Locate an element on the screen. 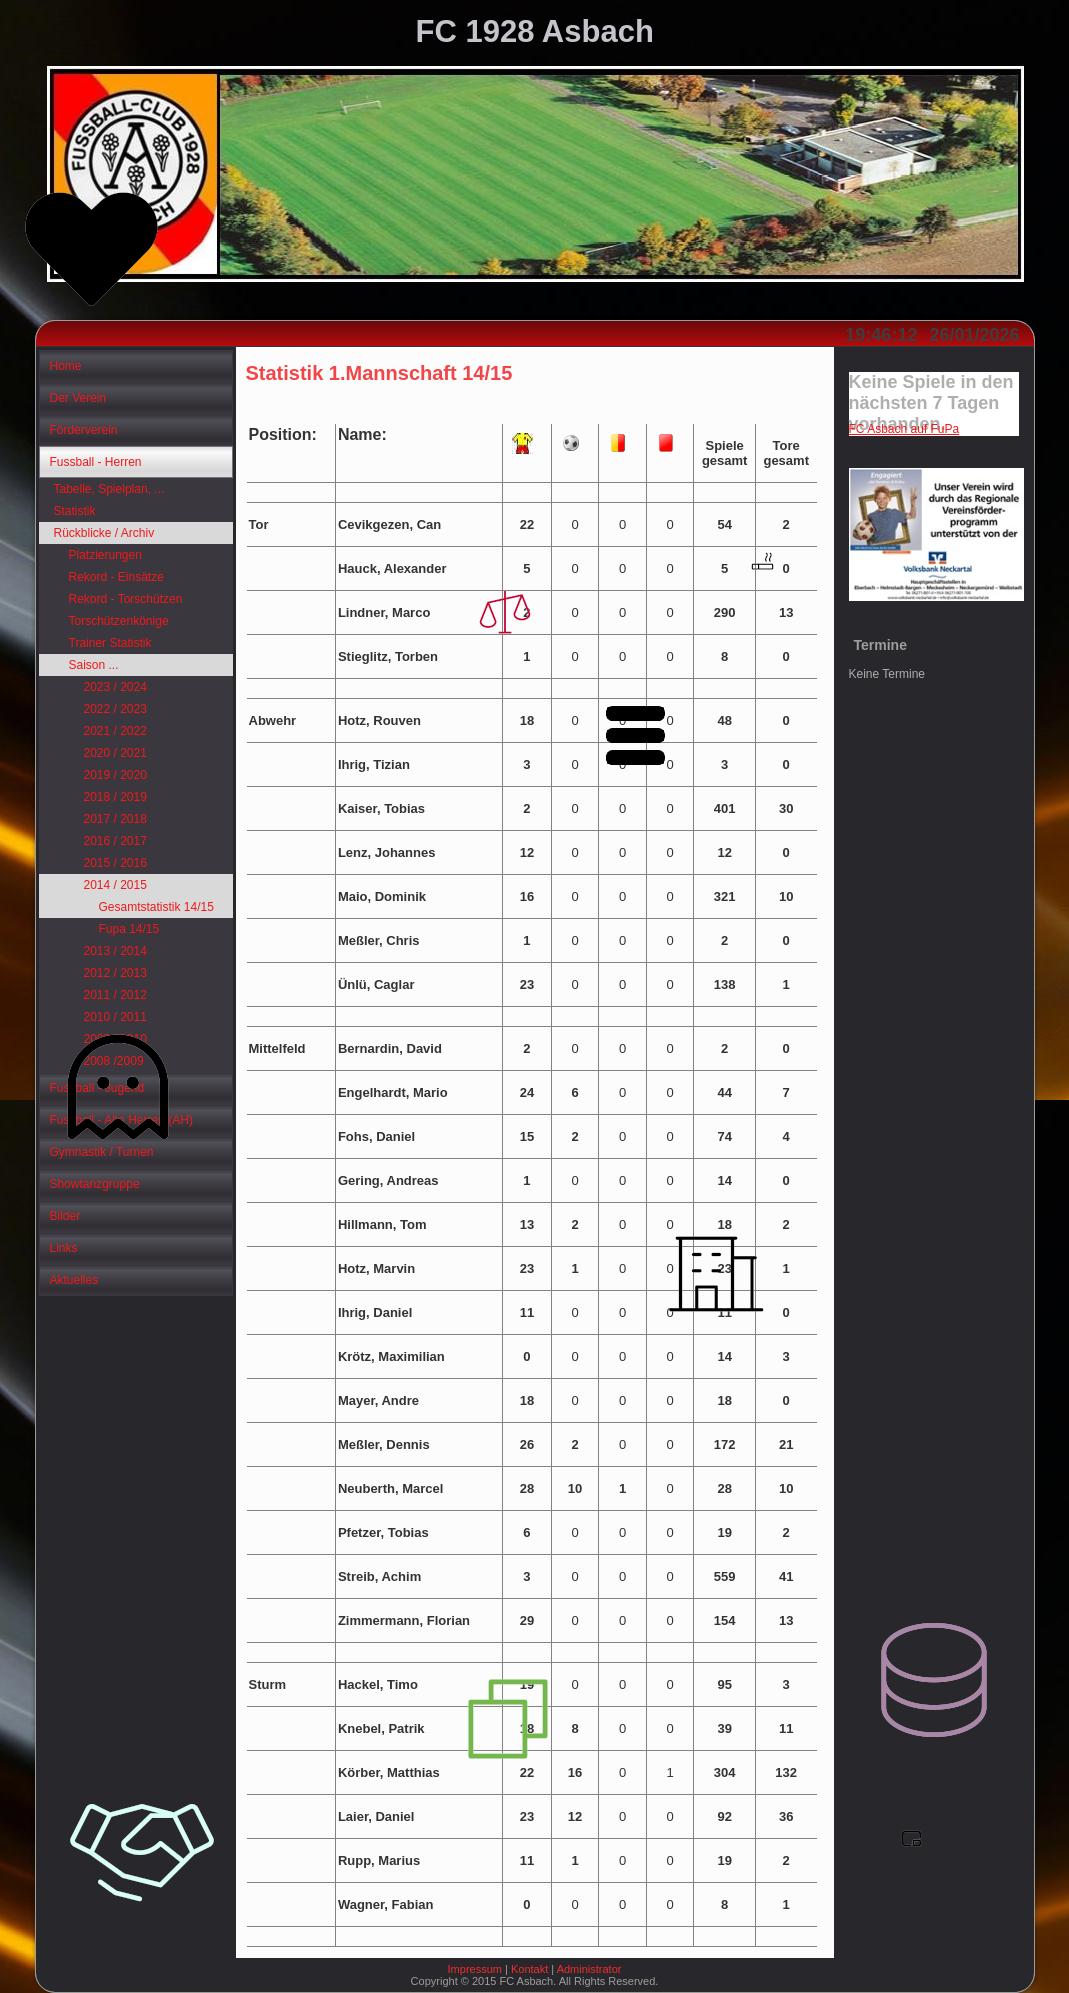 The height and width of the screenshot is (1993, 1069). copy to clipboard is located at coordinates (508, 1719).